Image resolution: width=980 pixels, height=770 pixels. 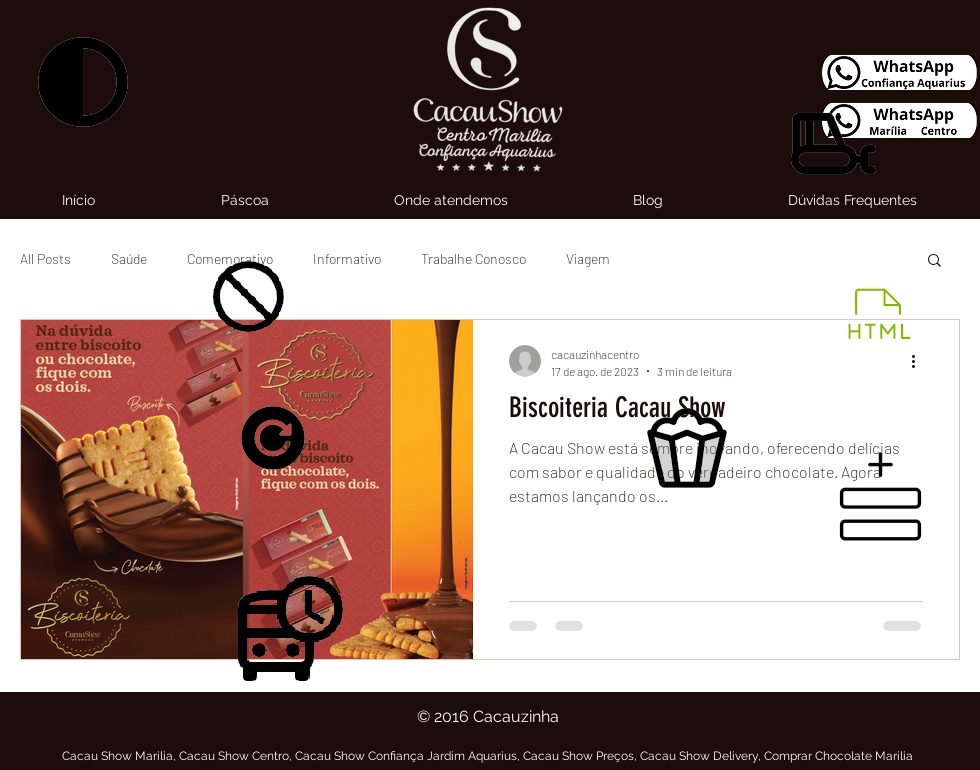 I want to click on view bus or transit departure times, so click(x=290, y=628).